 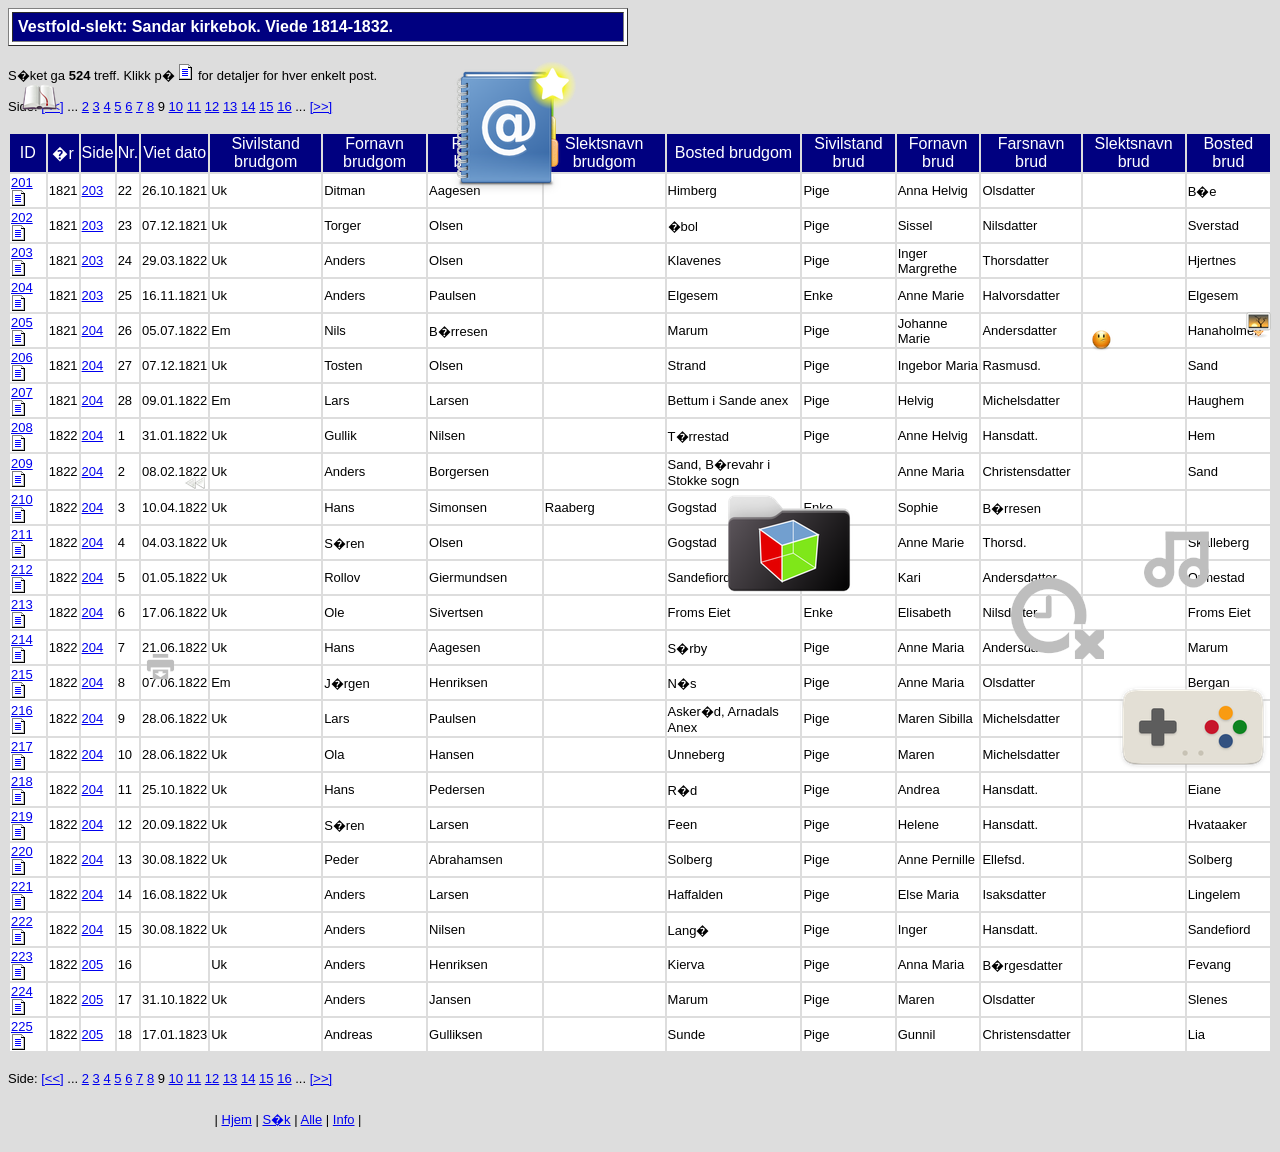 What do you see at coordinates (1101, 340) in the screenshot?
I see `indicates uncertainty or hesitation about an action` at bounding box center [1101, 340].